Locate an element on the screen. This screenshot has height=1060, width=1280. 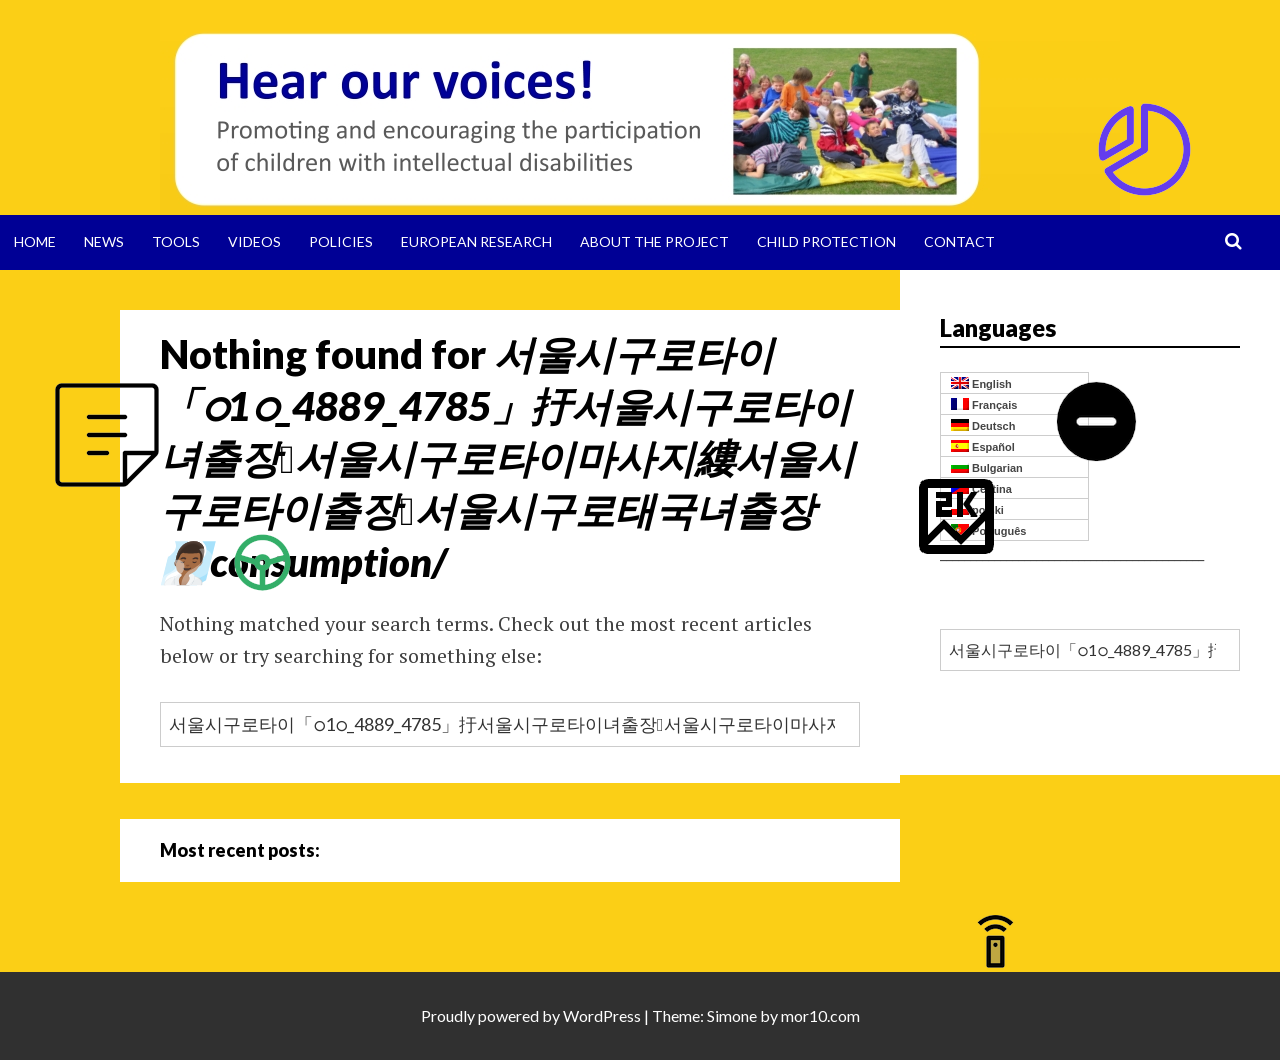
view 2K resolution video quality settings is located at coordinates (956, 516).